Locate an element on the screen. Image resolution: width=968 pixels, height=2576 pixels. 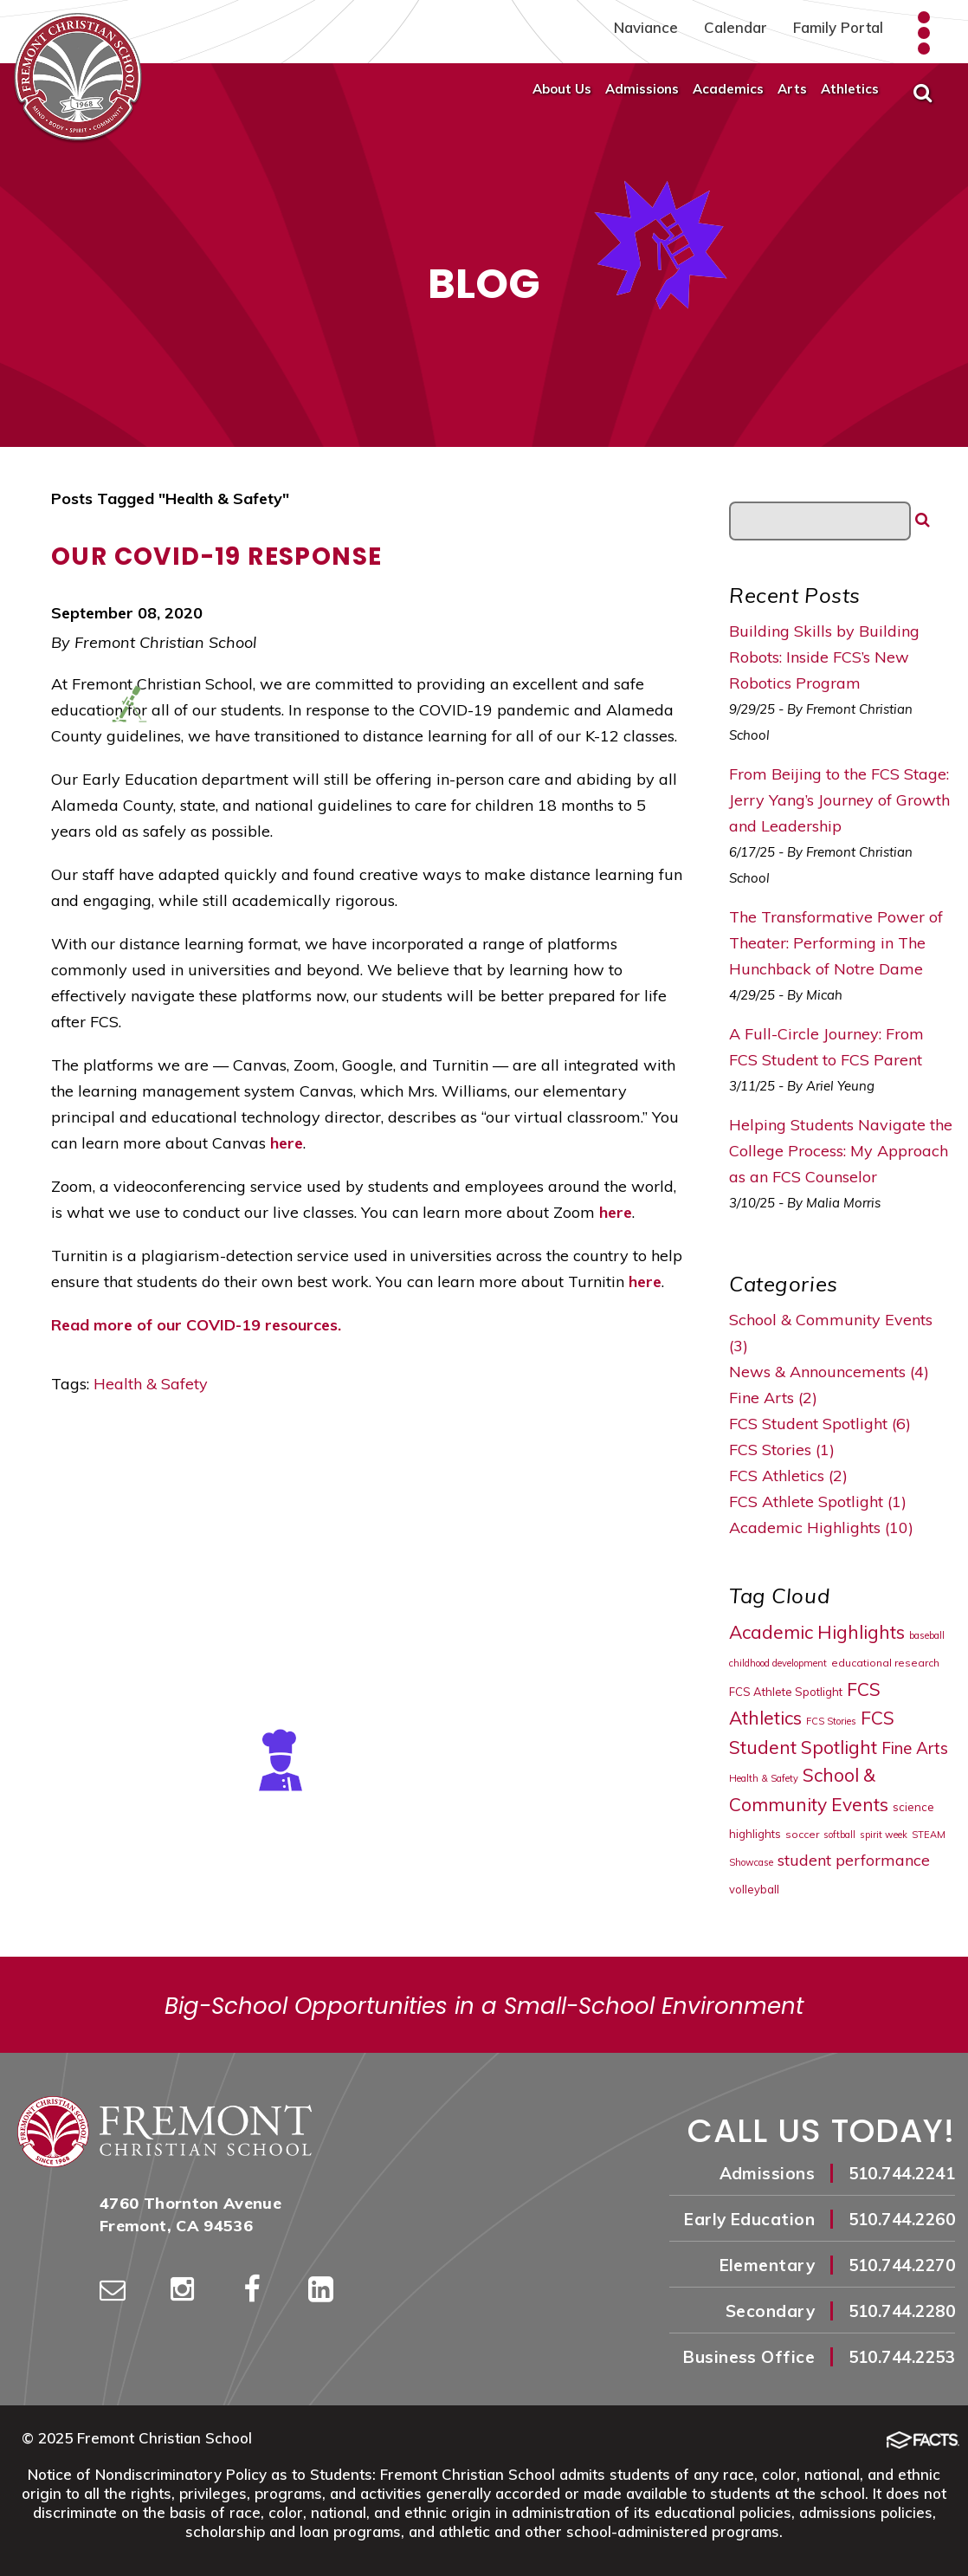
mortar weapon icon for military or strategy games is located at coordinates (129, 703).